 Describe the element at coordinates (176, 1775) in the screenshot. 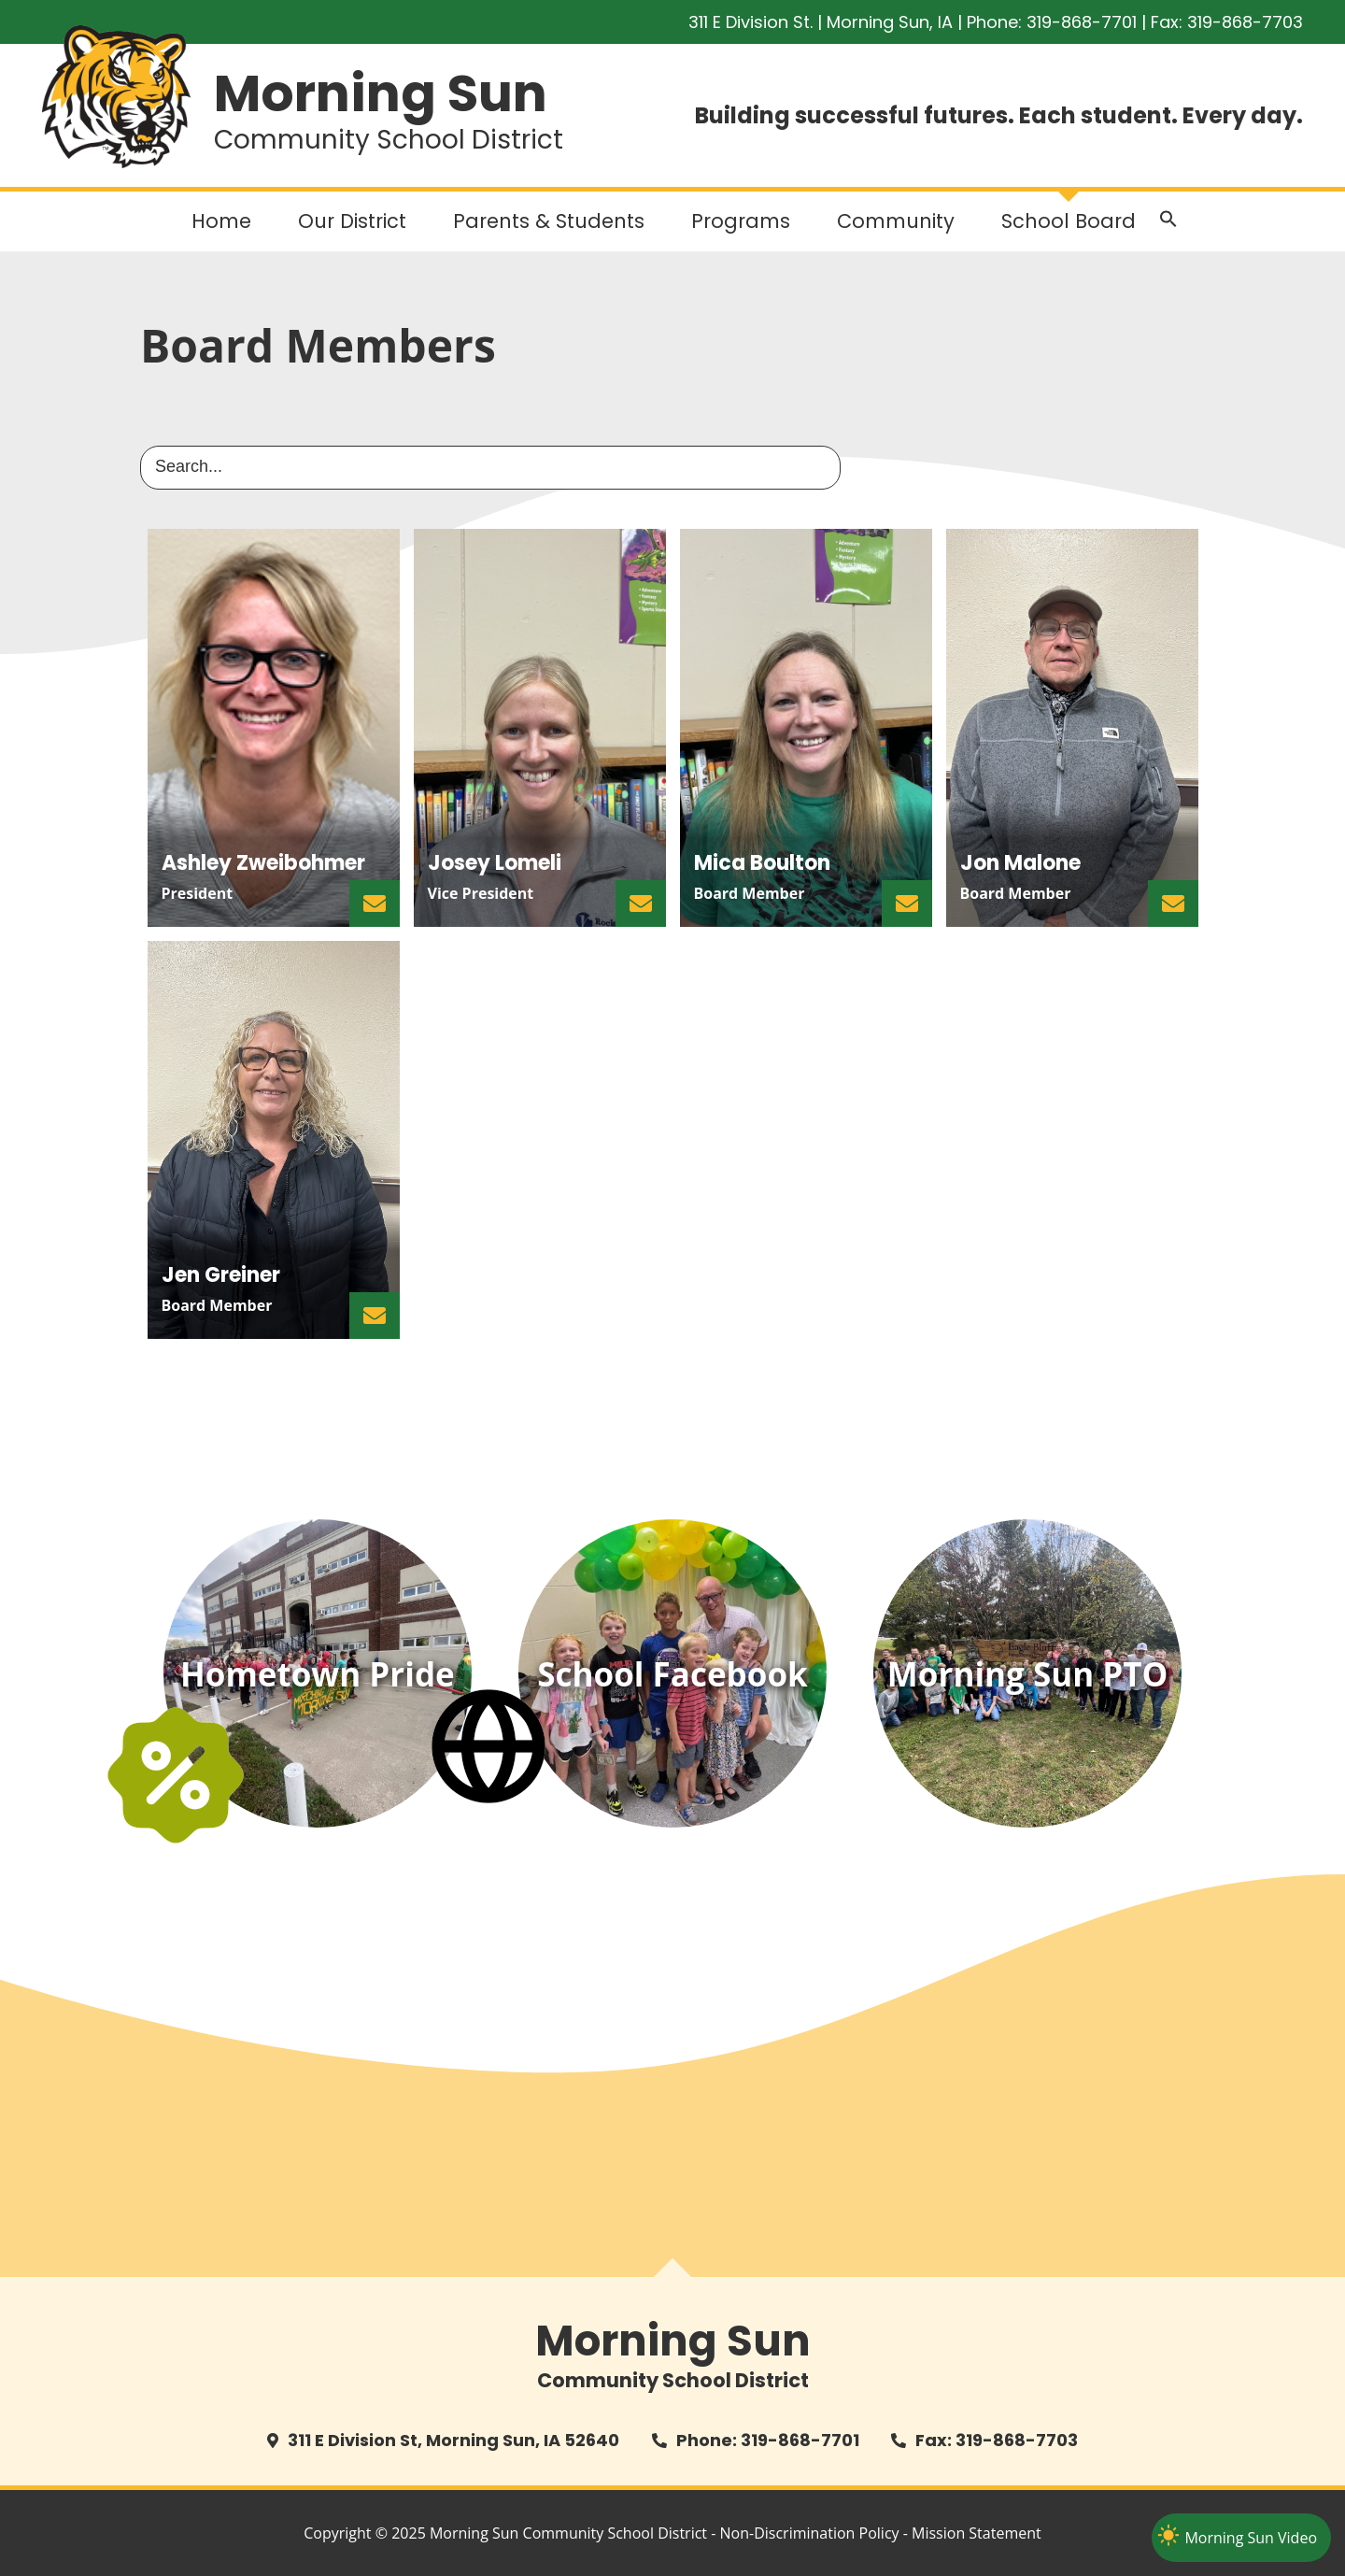

I see `view available discounts or promotions` at that location.